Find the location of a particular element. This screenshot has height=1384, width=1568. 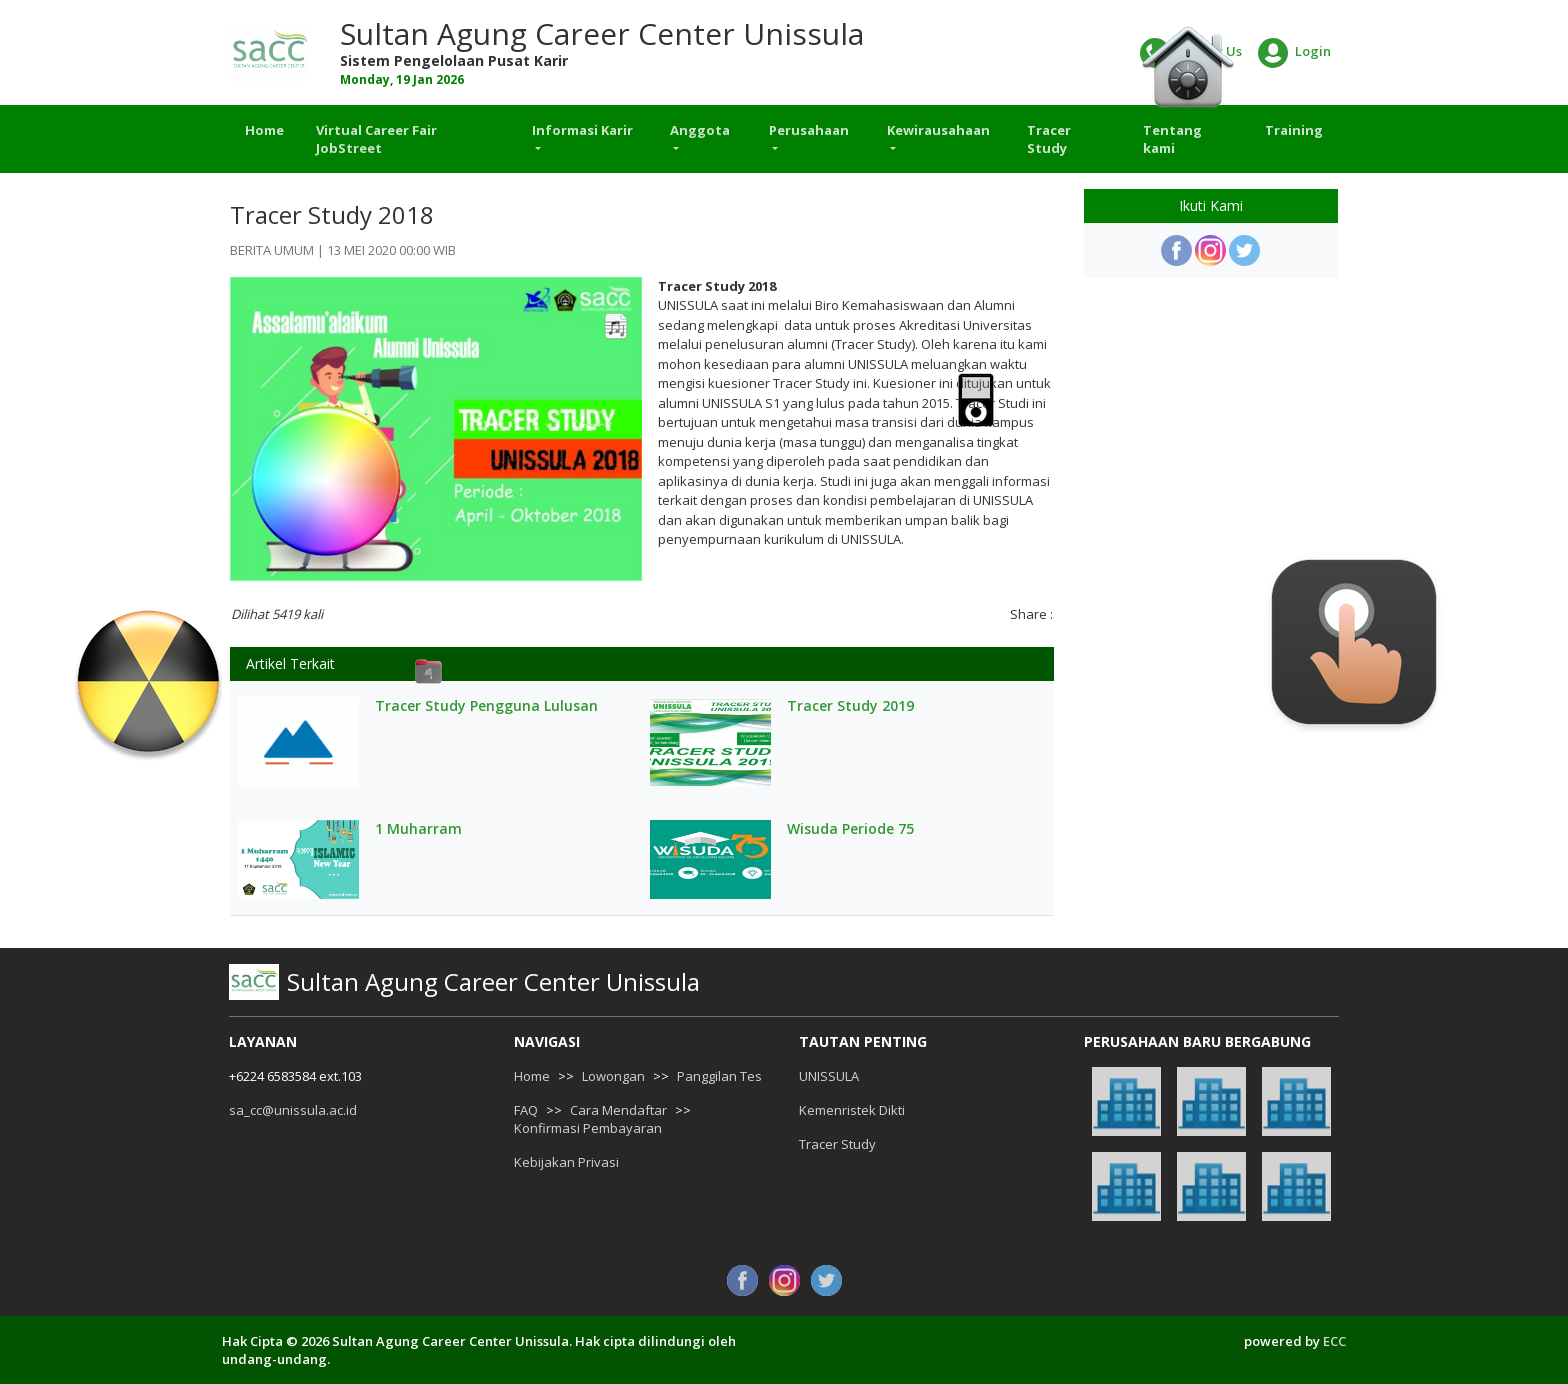

customize profile background color is located at coordinates (326, 481).